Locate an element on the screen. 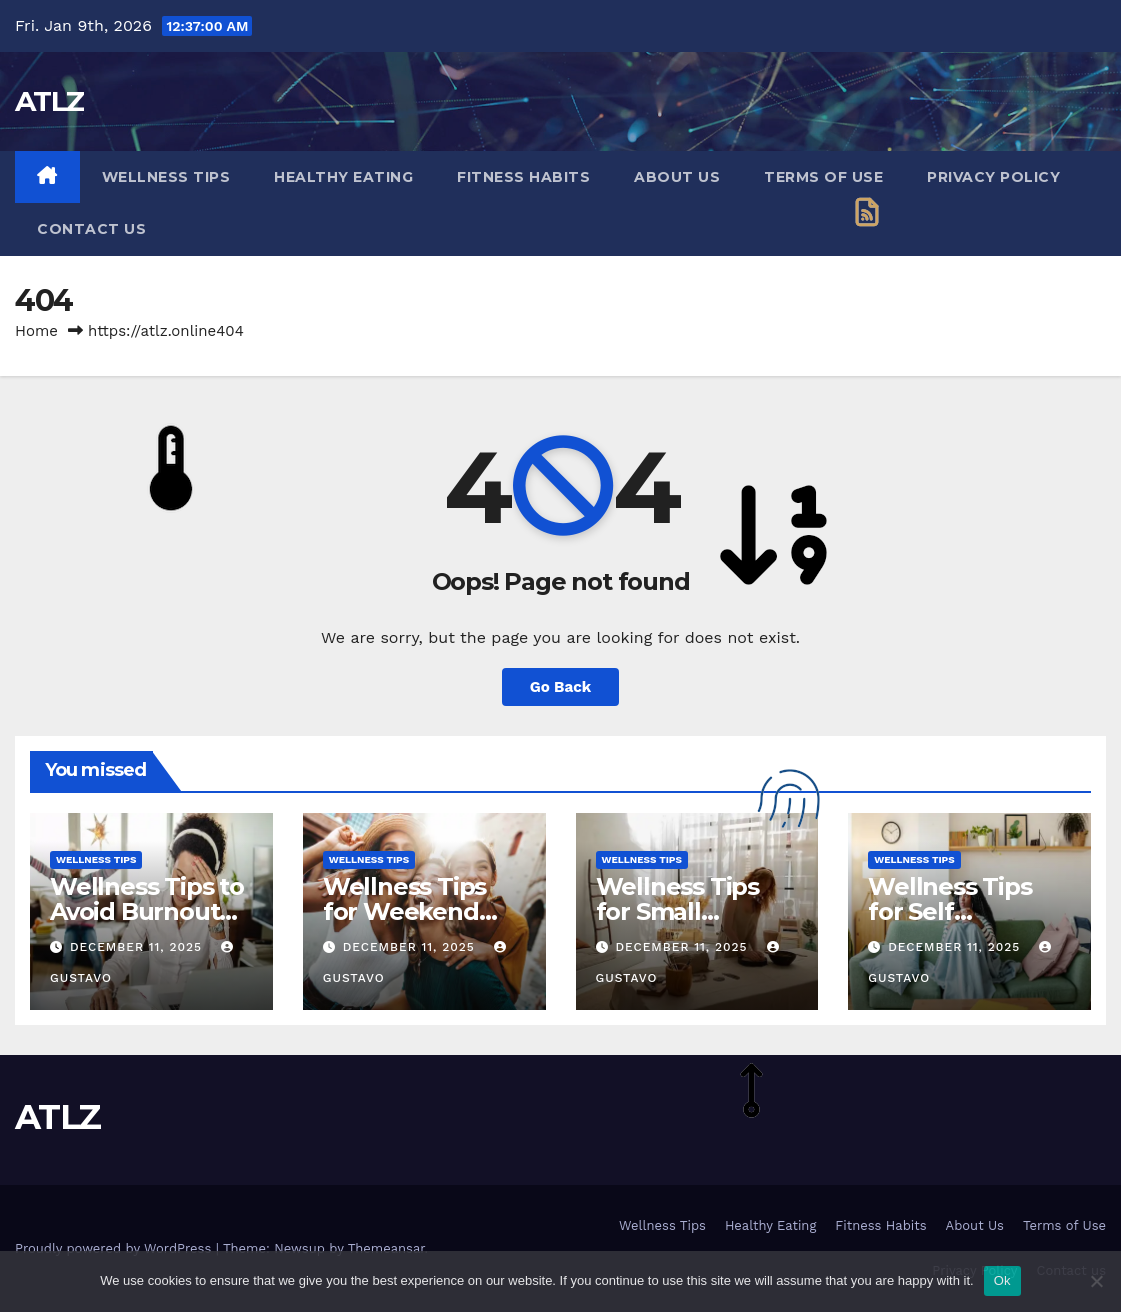  sort items in ascending numerical order is located at coordinates (777, 535).